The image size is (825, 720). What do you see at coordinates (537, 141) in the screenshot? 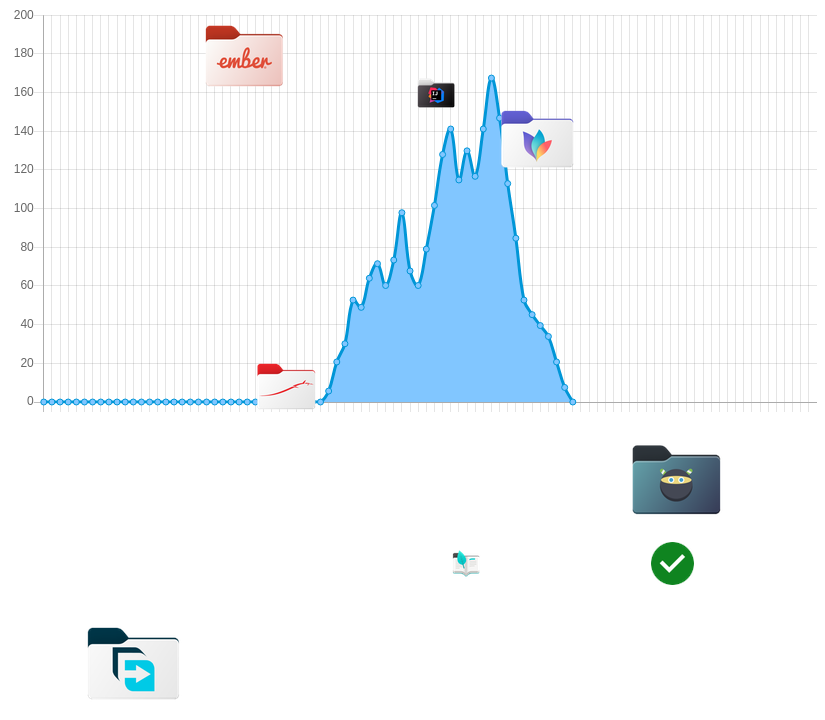
I see `open mindnode documents folder` at bounding box center [537, 141].